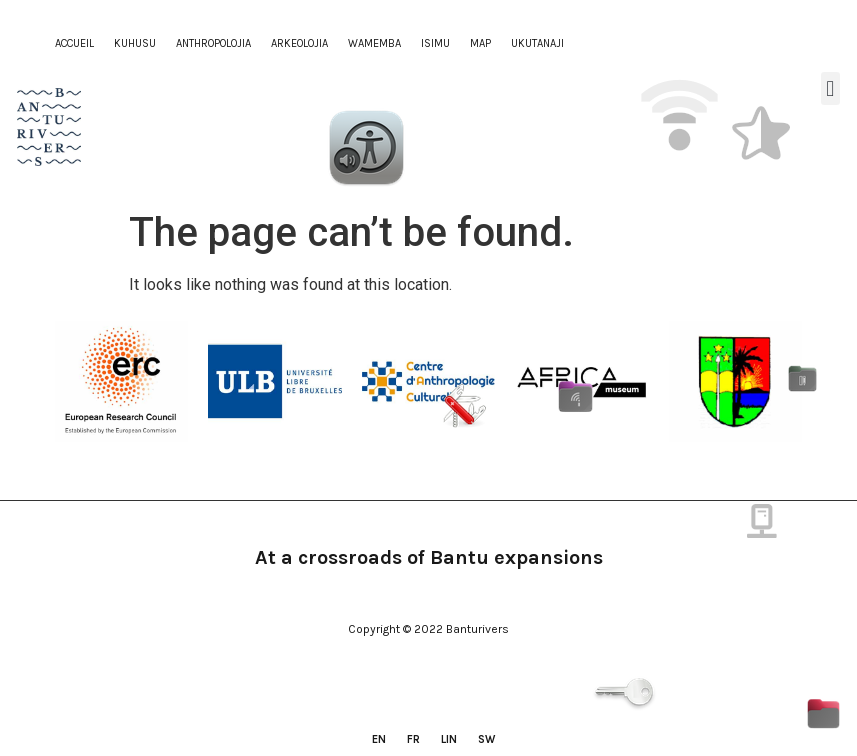  Describe the element at coordinates (679, 112) in the screenshot. I see `indicates moderate wireless signal strength` at that location.